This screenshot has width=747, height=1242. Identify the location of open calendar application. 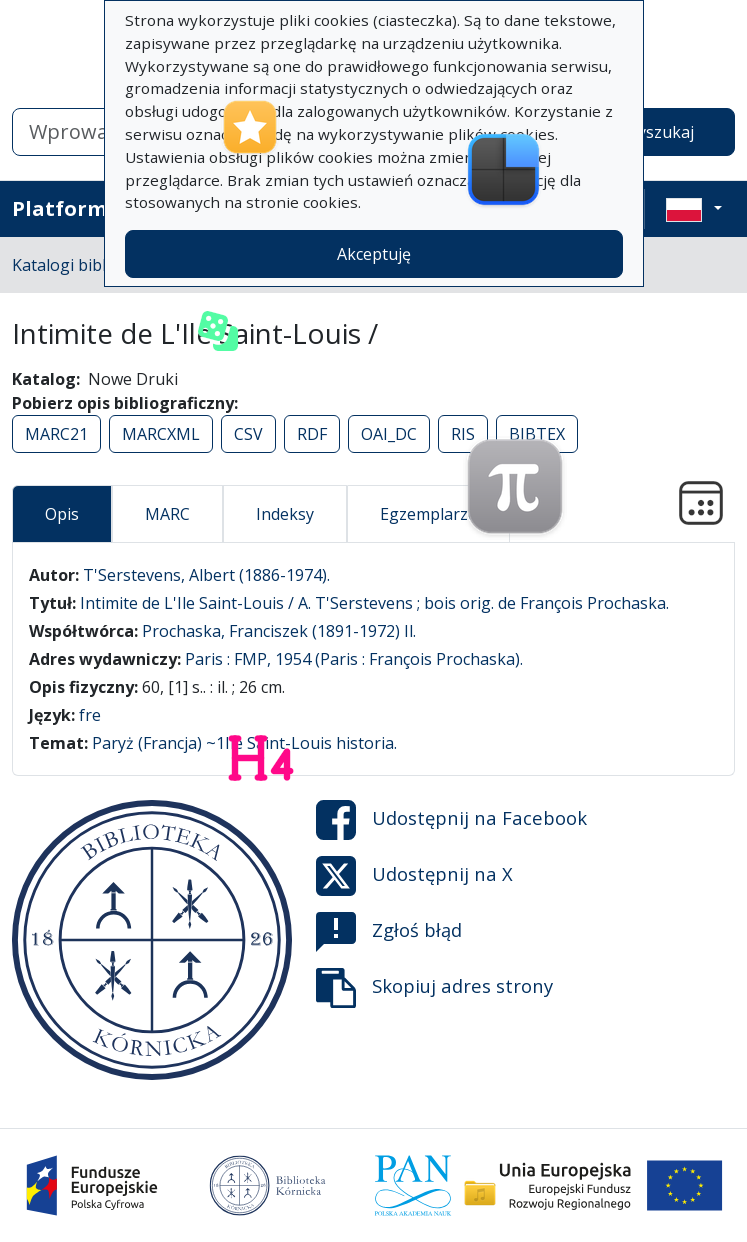
(701, 503).